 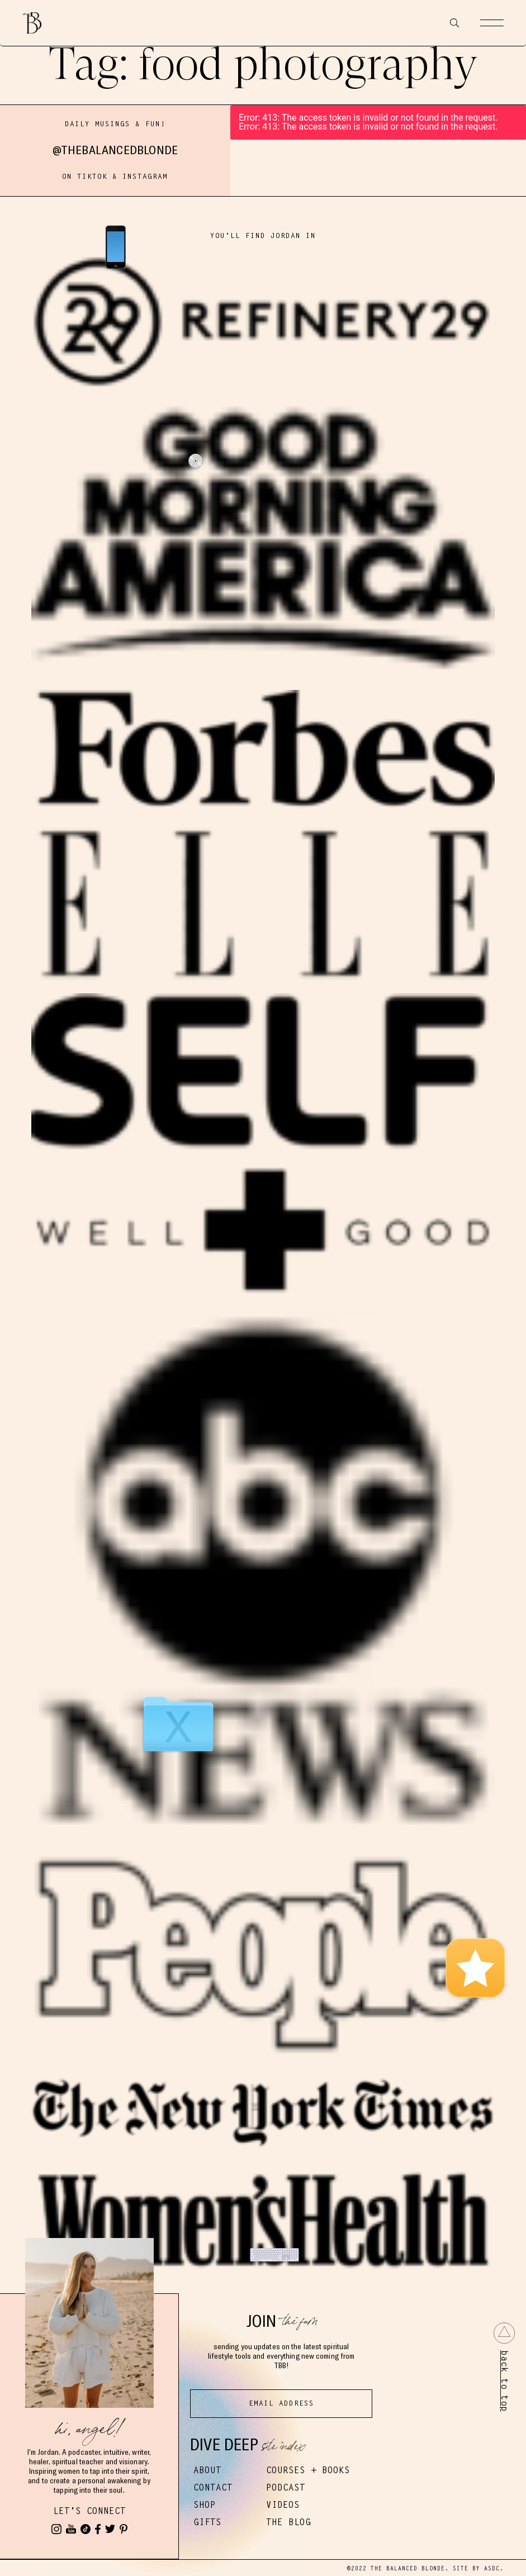 What do you see at coordinates (116, 247) in the screenshot?
I see `iPod Touch device connected to your computer` at bounding box center [116, 247].